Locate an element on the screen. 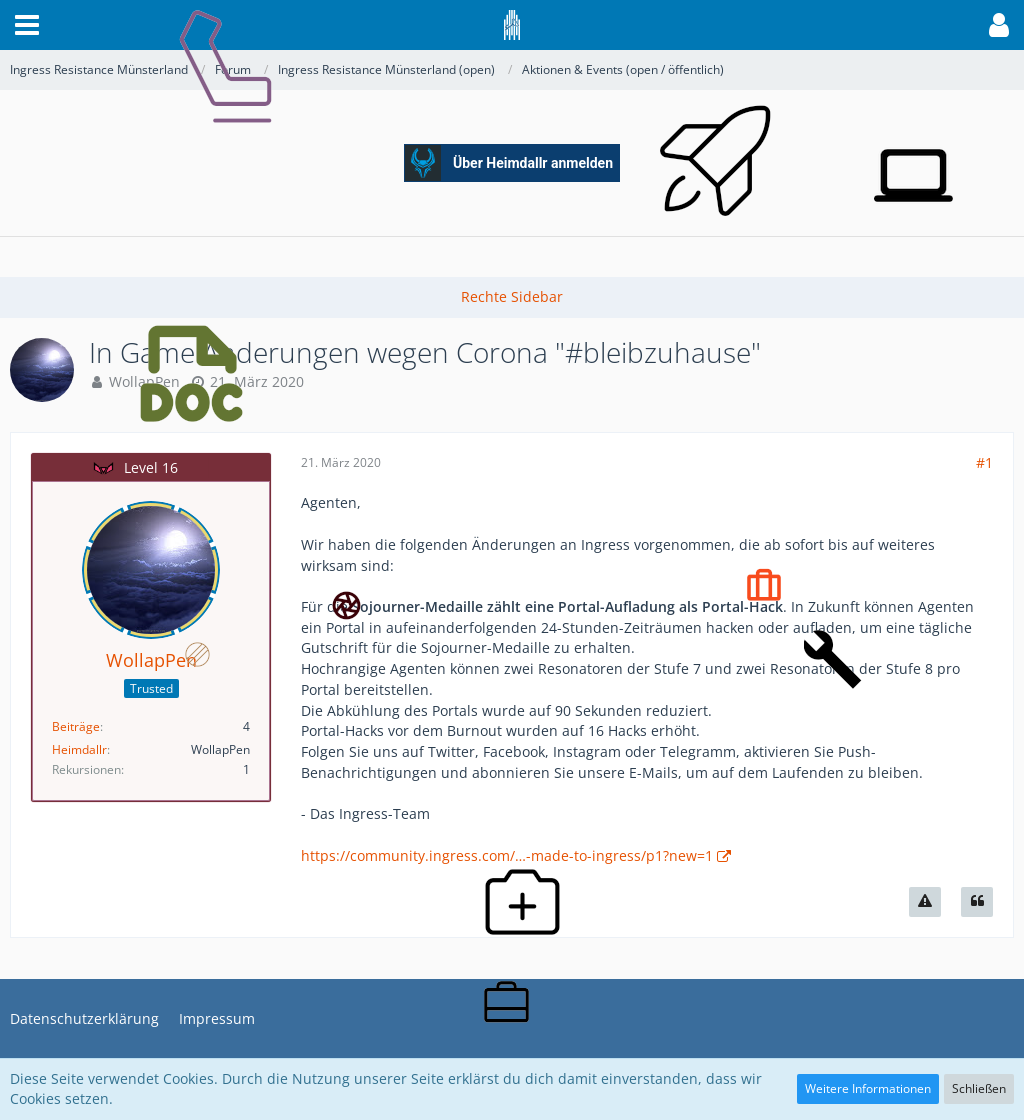 This screenshot has width=1024, height=1120. add a new photo is located at coordinates (522, 903).